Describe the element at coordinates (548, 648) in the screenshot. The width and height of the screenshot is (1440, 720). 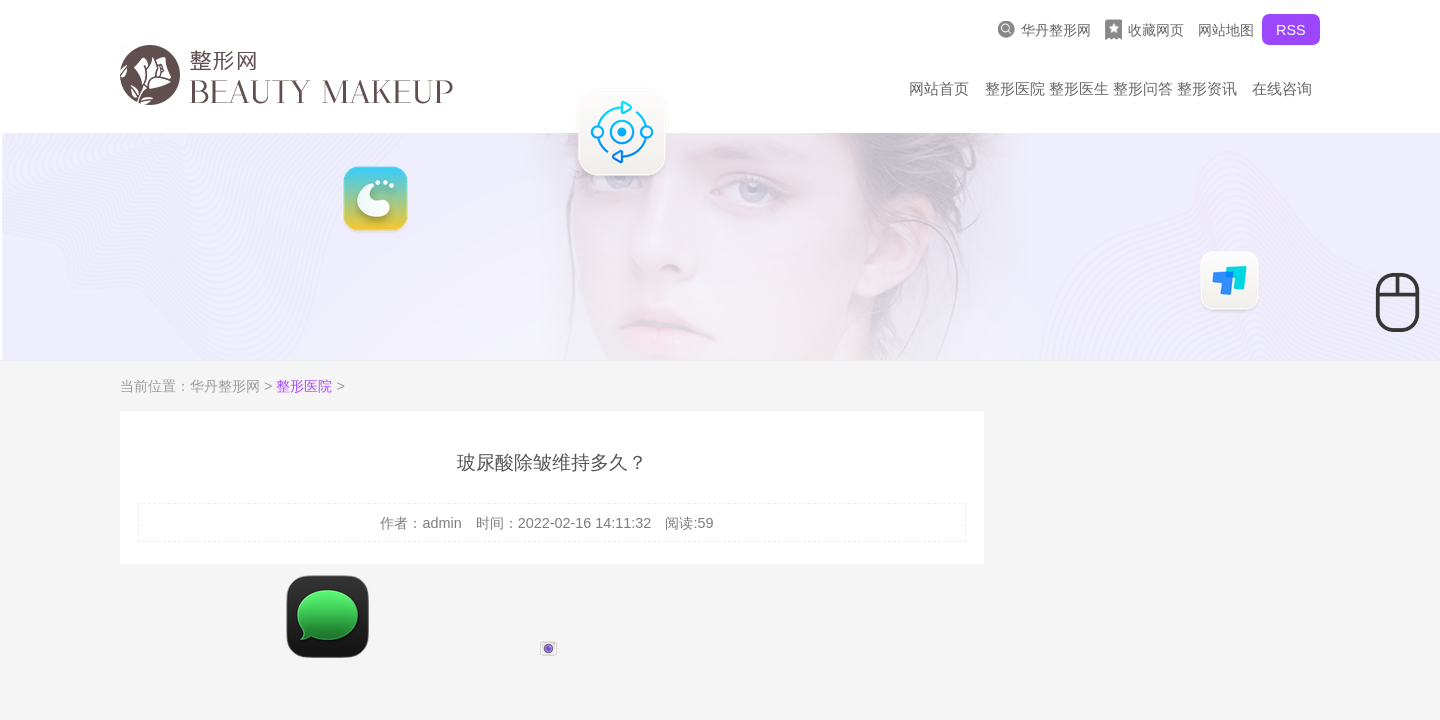
I see `open cheese webcam application` at that location.